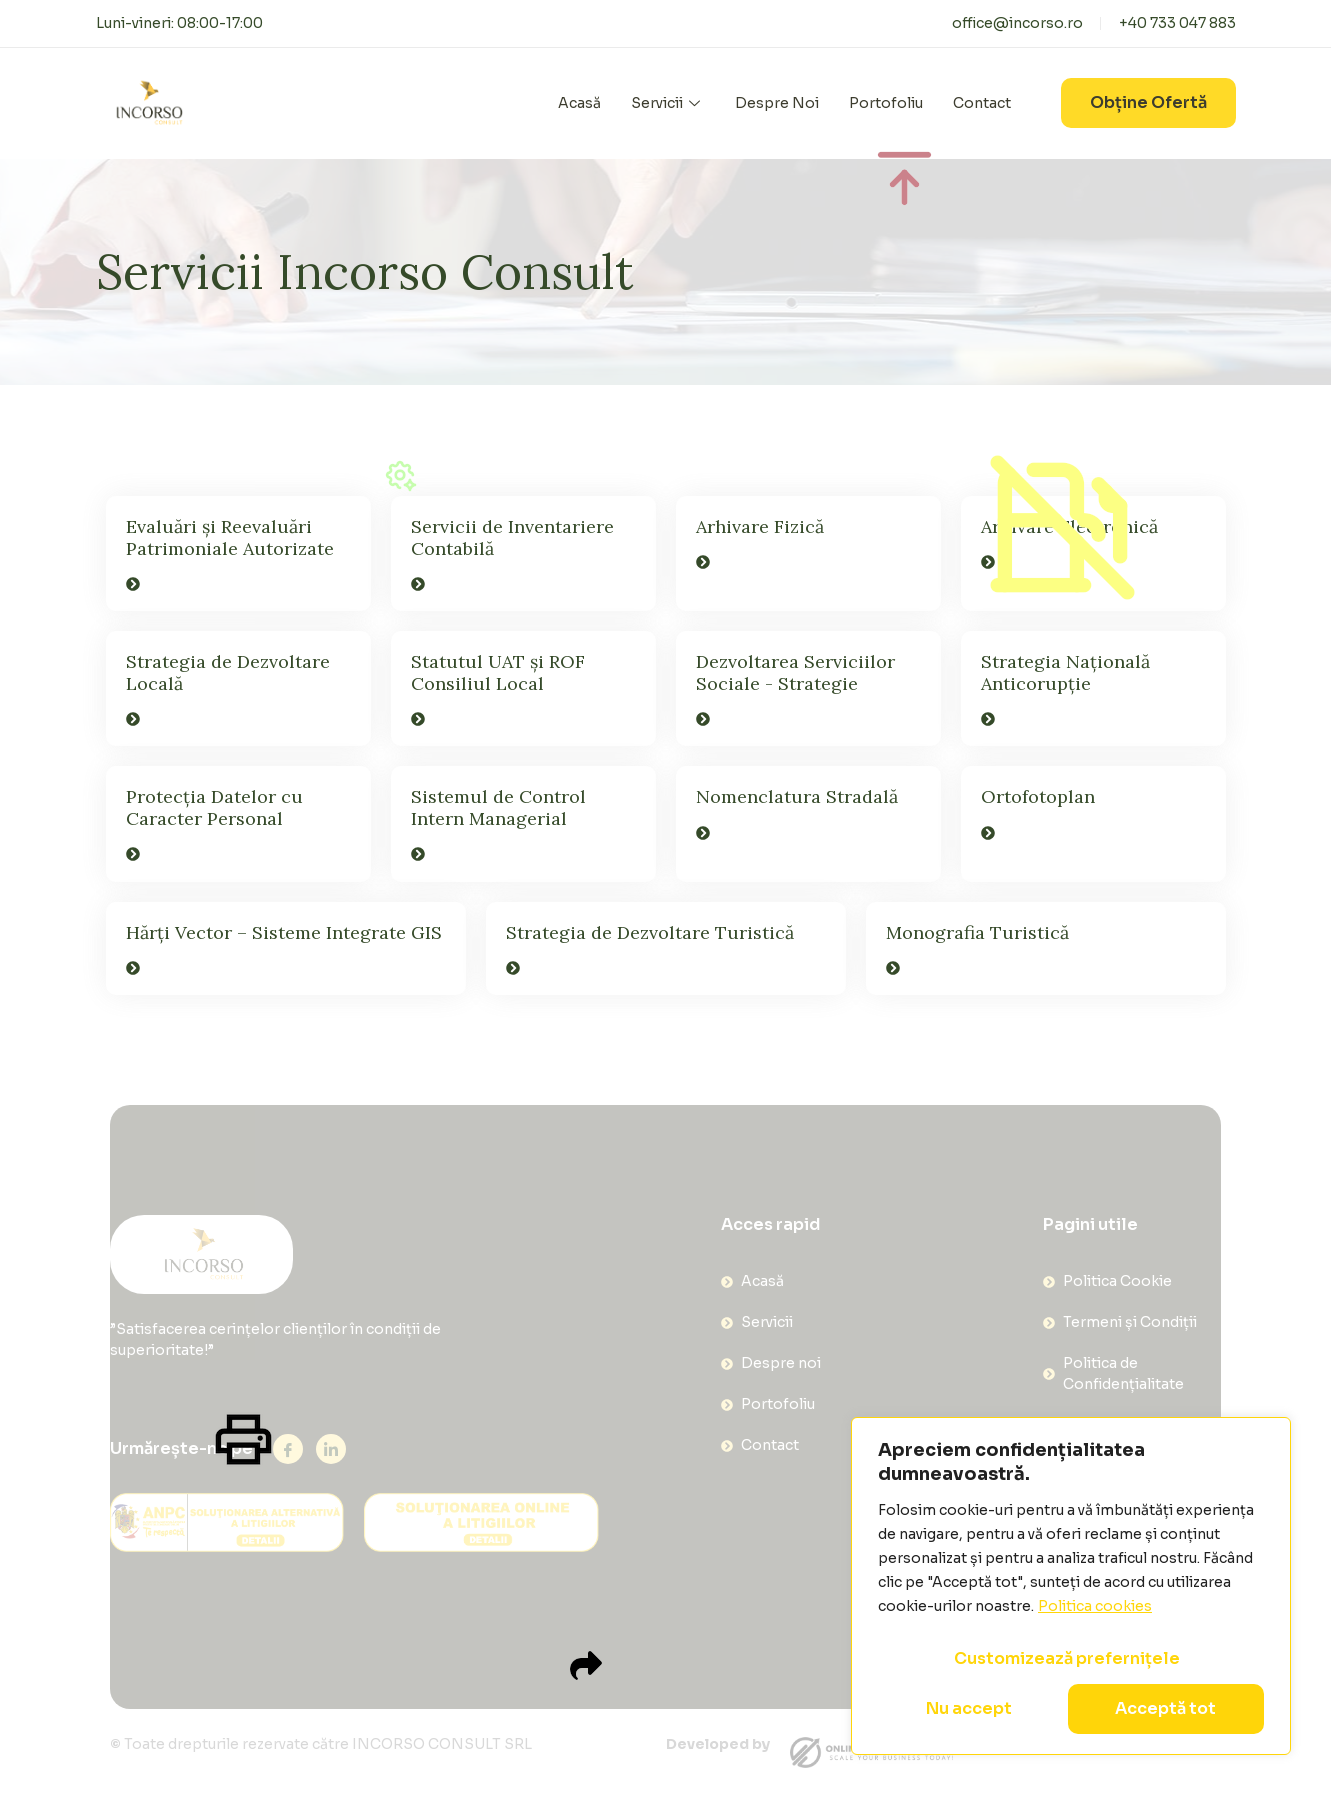 The width and height of the screenshot is (1331, 1795). I want to click on gas station unavailable or closed, so click(1062, 527).